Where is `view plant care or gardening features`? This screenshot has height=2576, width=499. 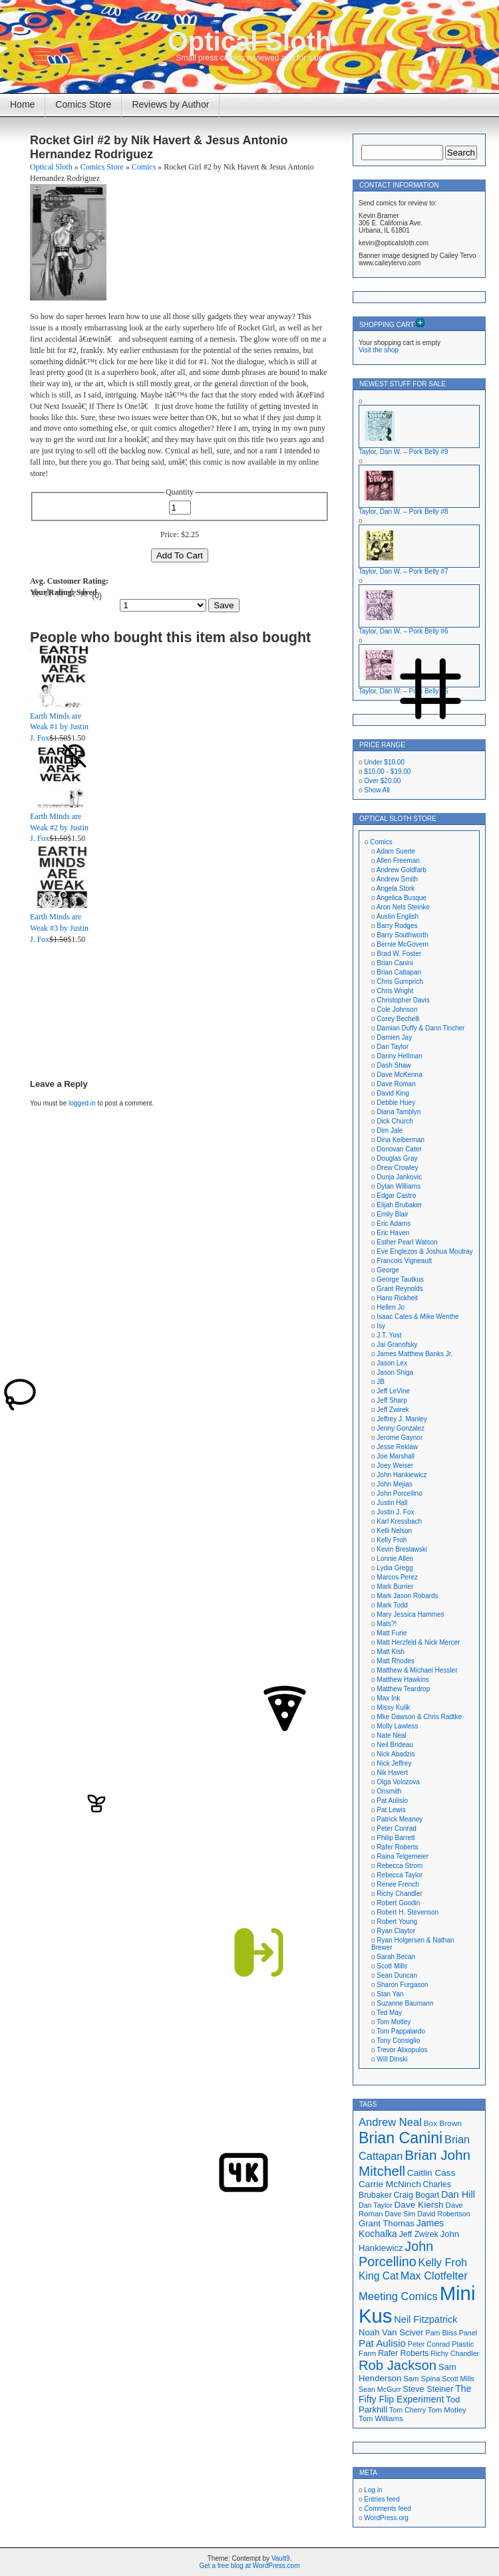 view plant care or gardening features is located at coordinates (96, 1804).